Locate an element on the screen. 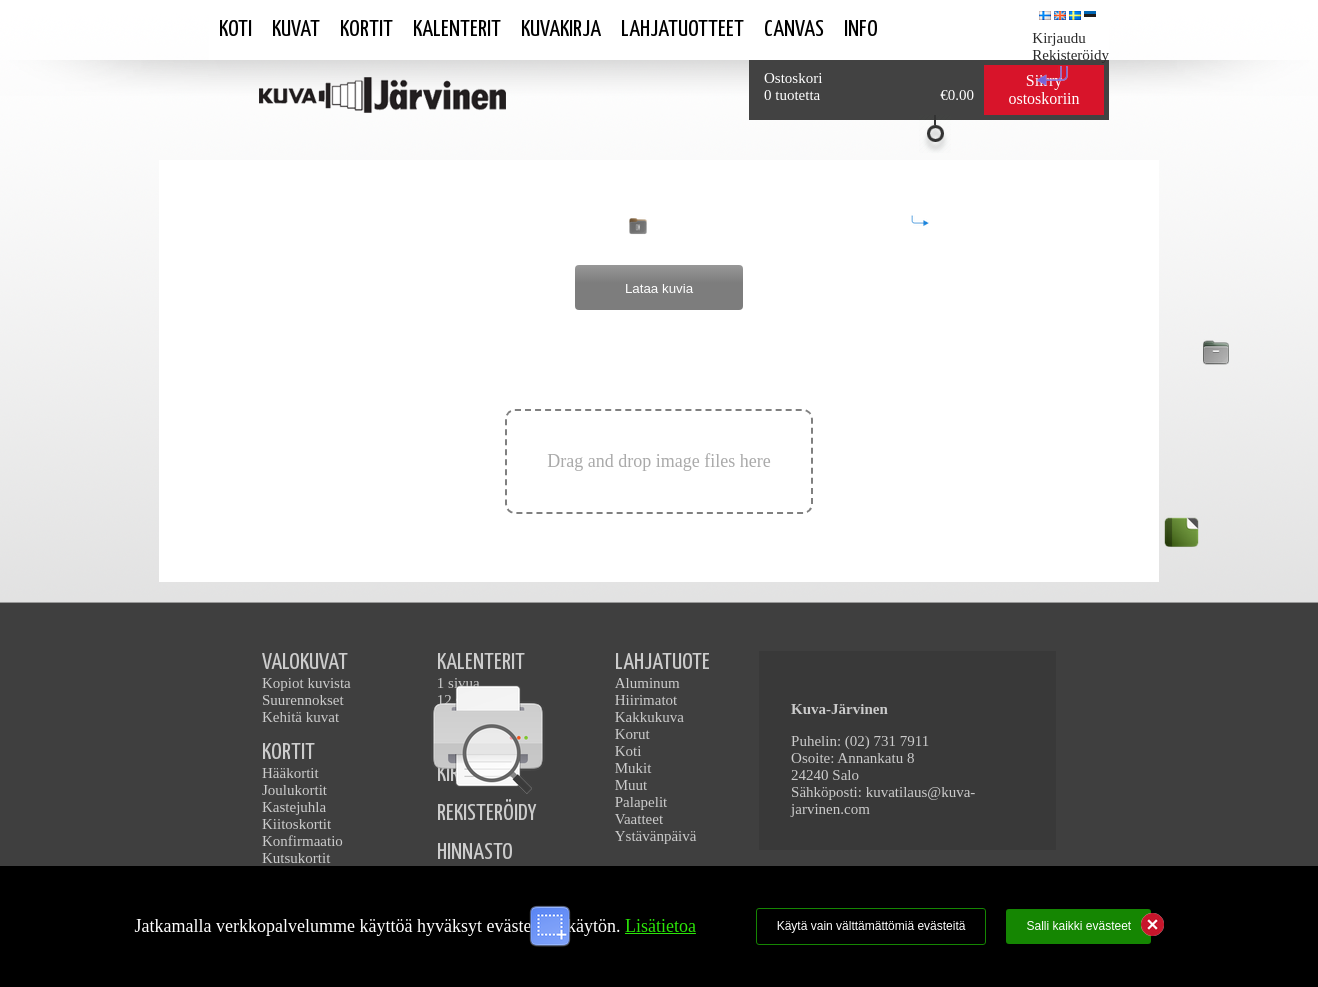  reply to all recipients of an email is located at coordinates (1051, 73).